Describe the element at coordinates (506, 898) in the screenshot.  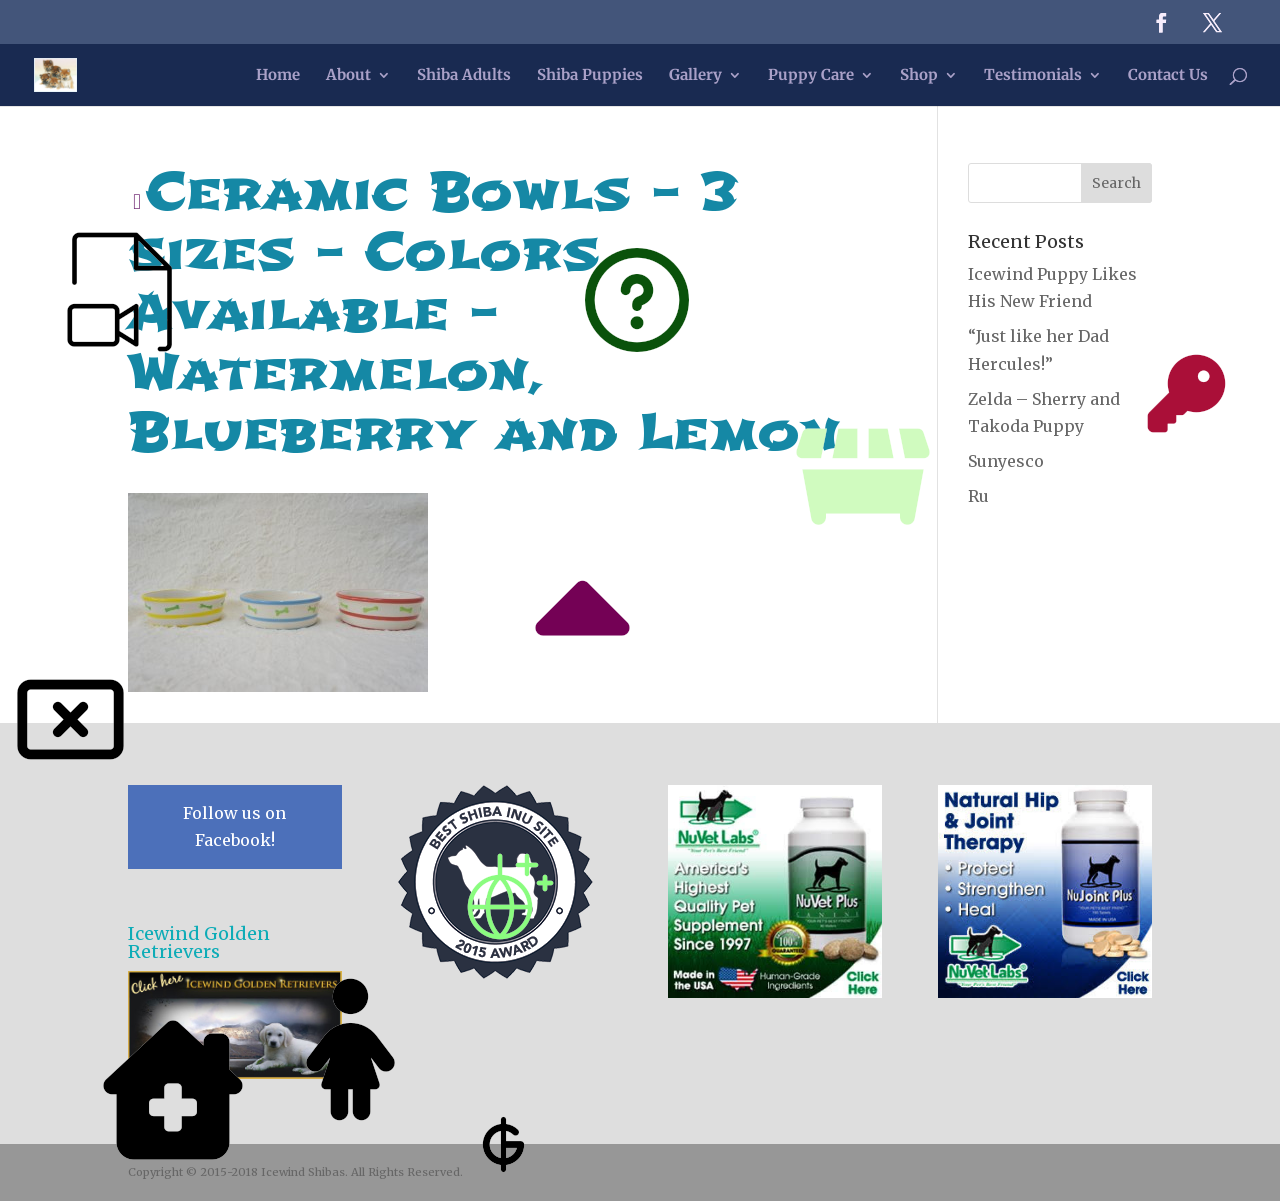
I see `access party or event mode` at that location.